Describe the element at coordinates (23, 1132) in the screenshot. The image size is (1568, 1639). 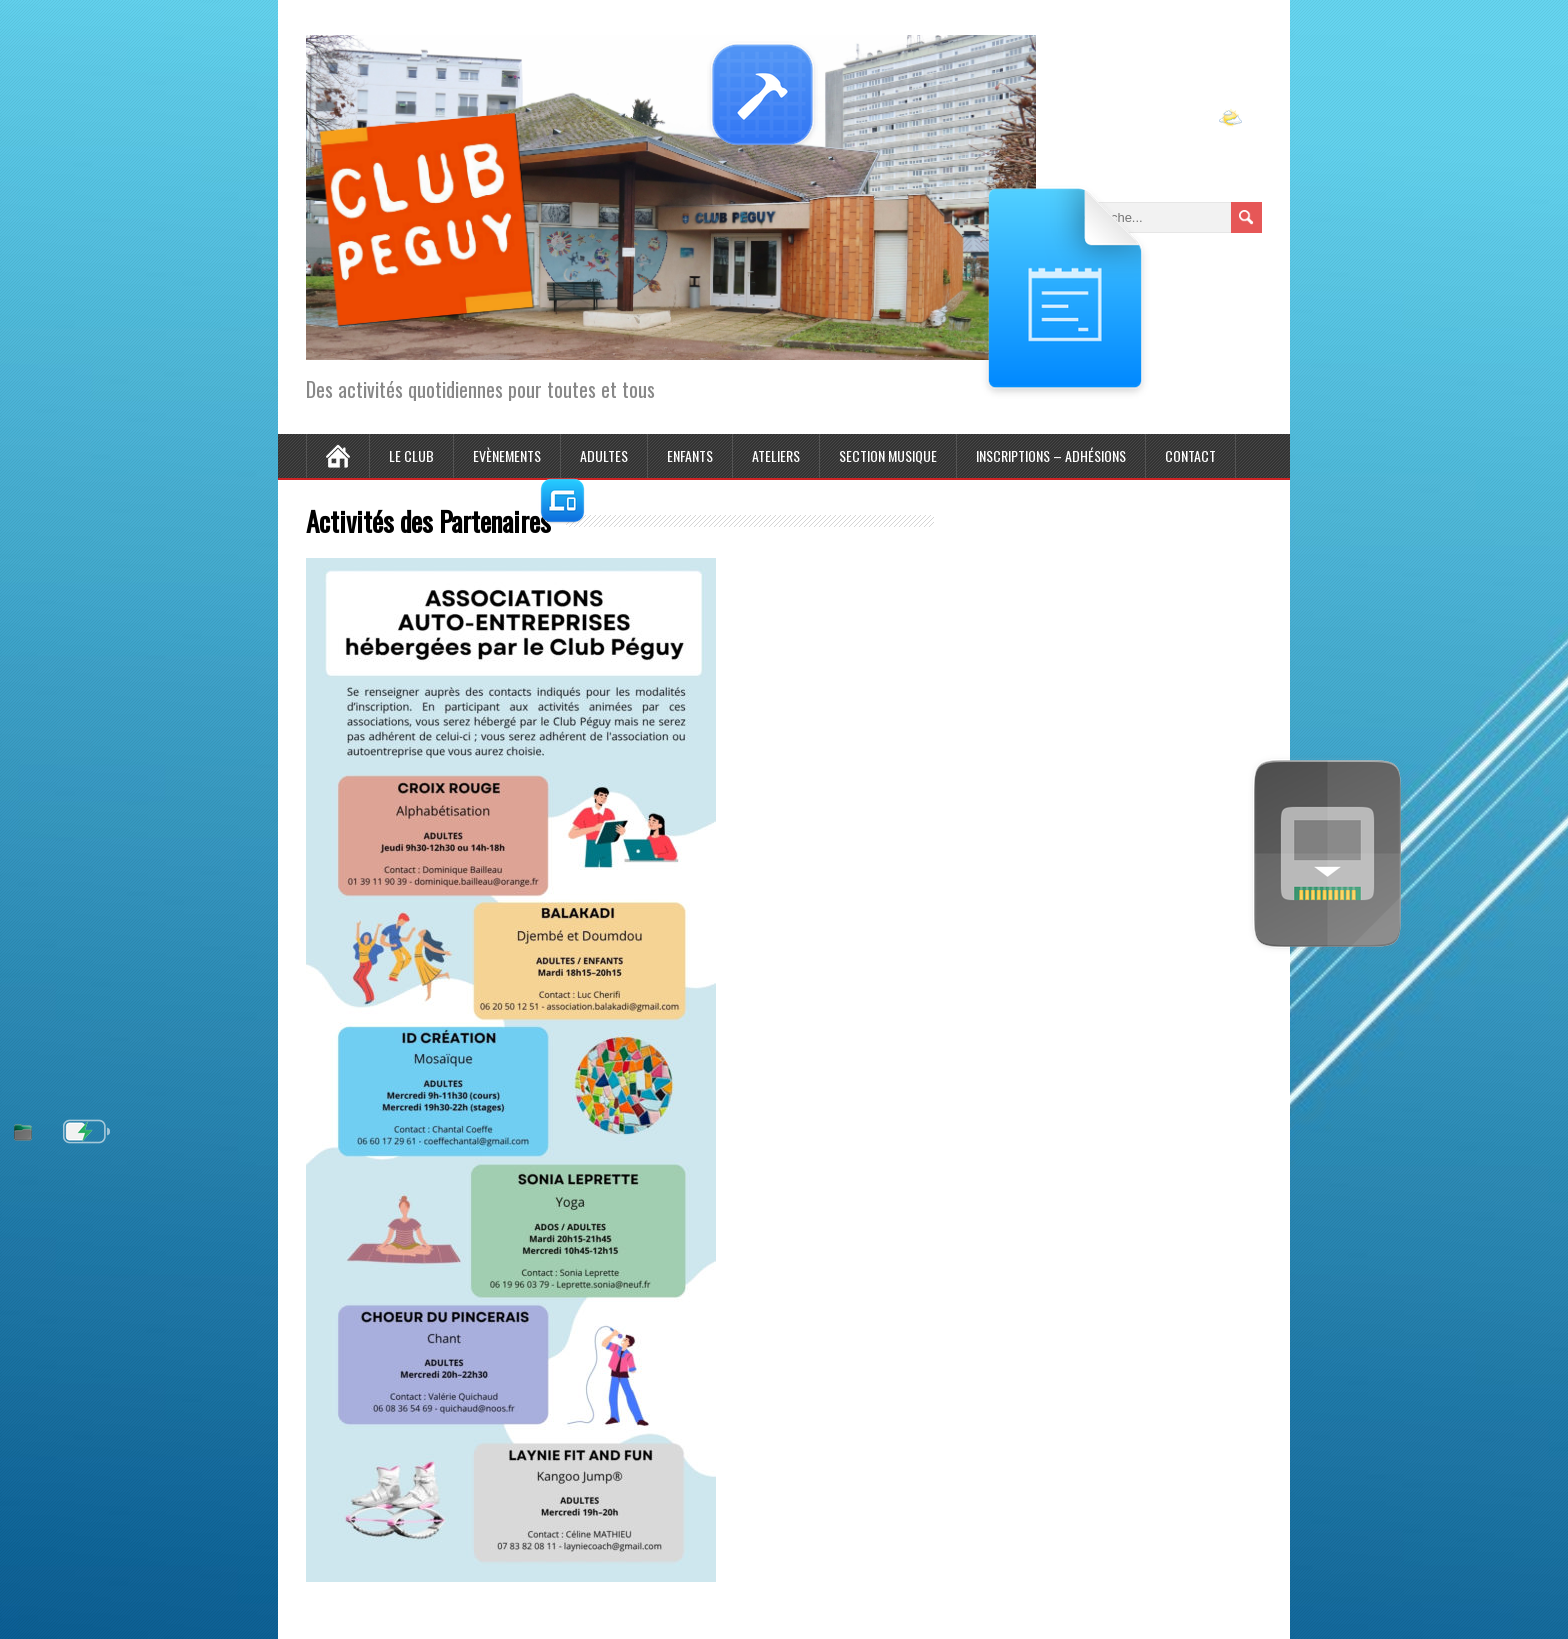
I see `drop files here to move them into this folder` at that location.